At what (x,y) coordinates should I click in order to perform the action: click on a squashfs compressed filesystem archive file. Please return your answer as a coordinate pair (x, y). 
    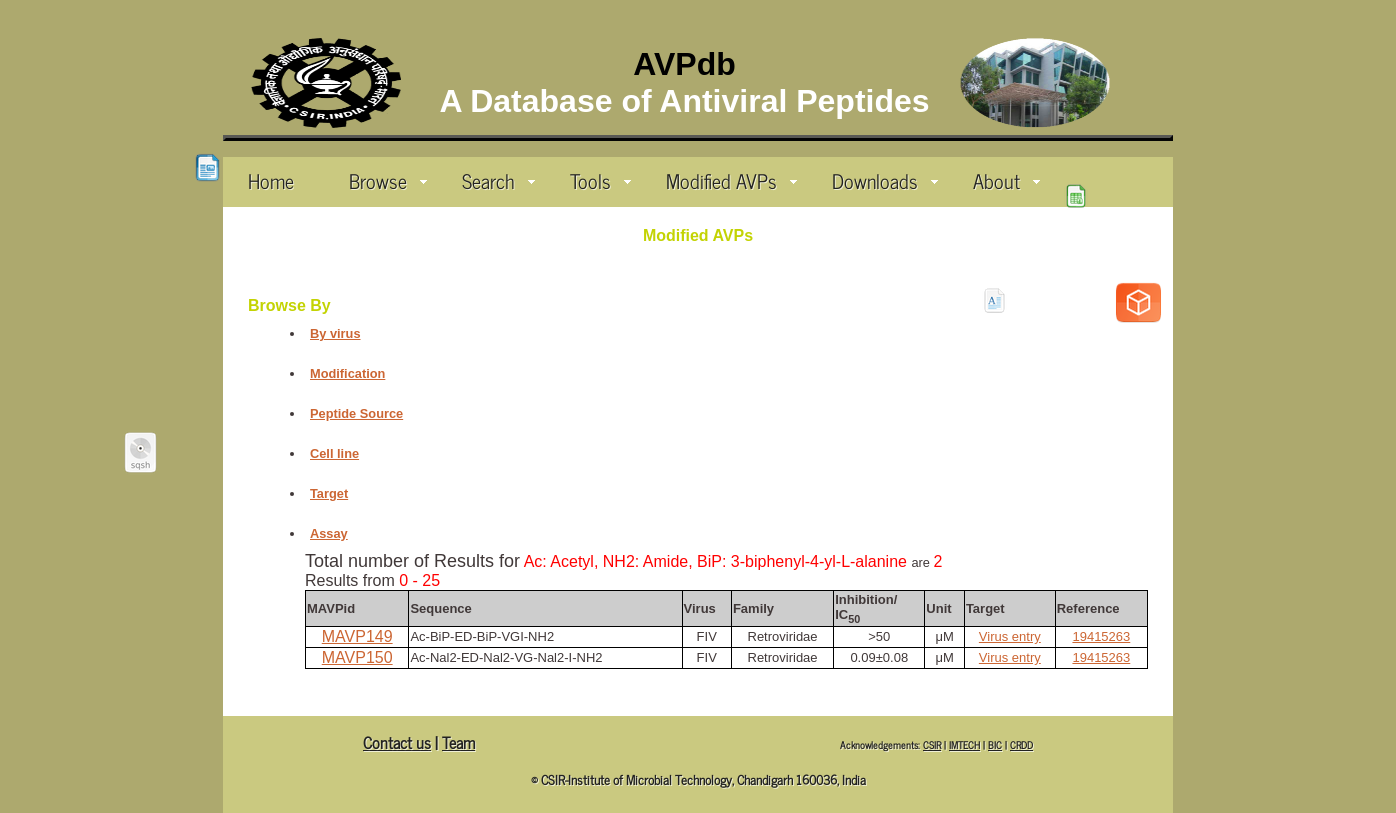
    Looking at the image, I should click on (140, 452).